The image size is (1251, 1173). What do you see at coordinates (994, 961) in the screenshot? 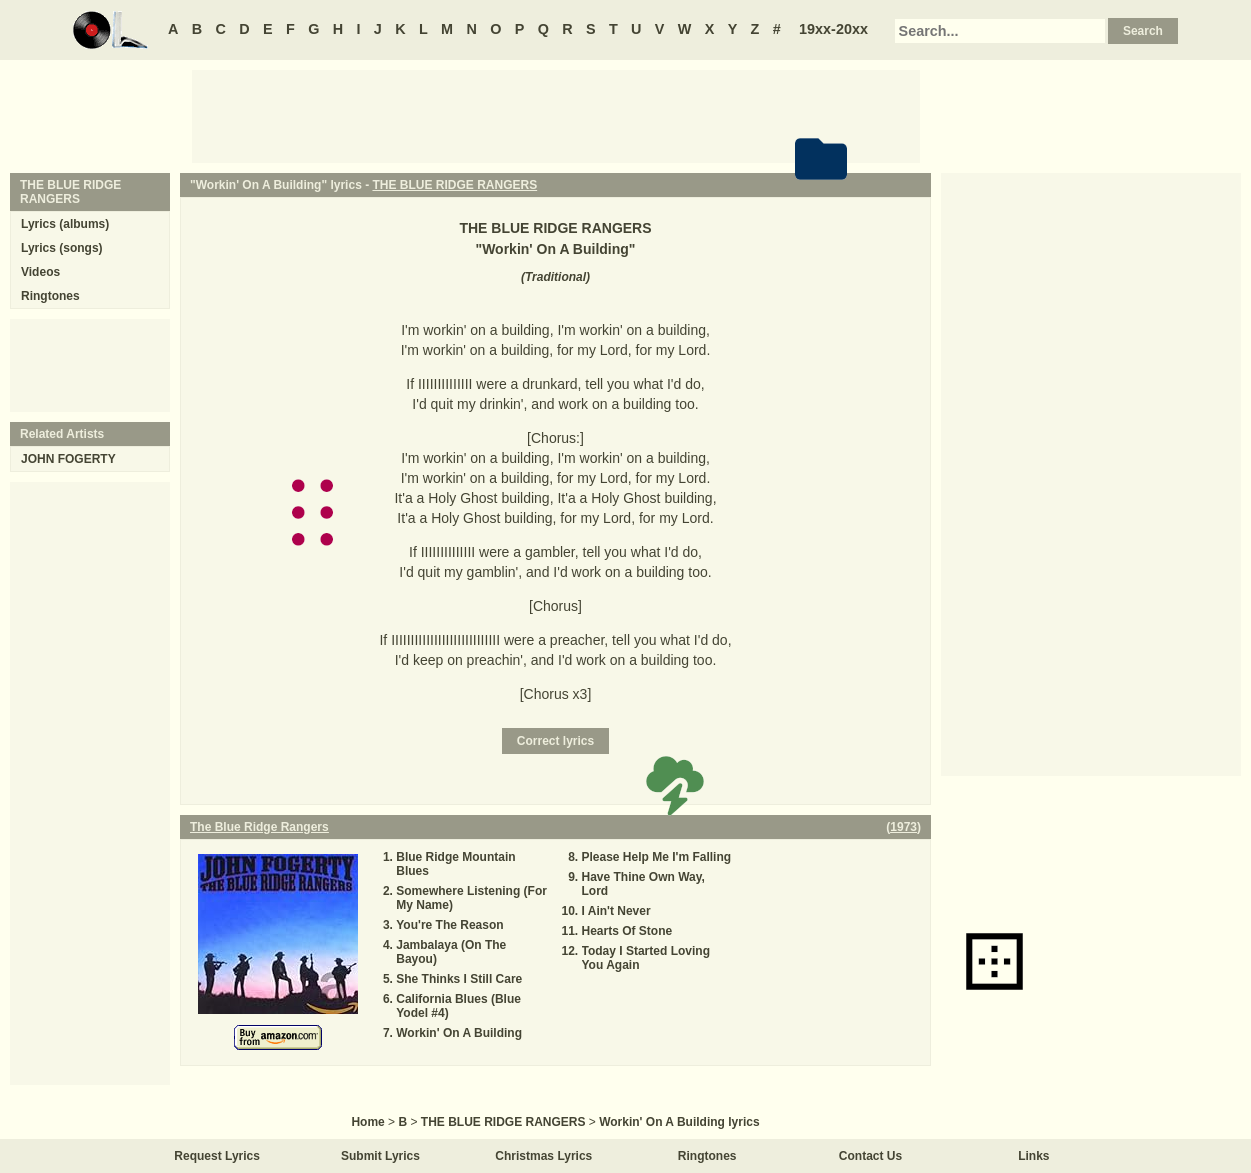
I see `apply outer border to selection` at bounding box center [994, 961].